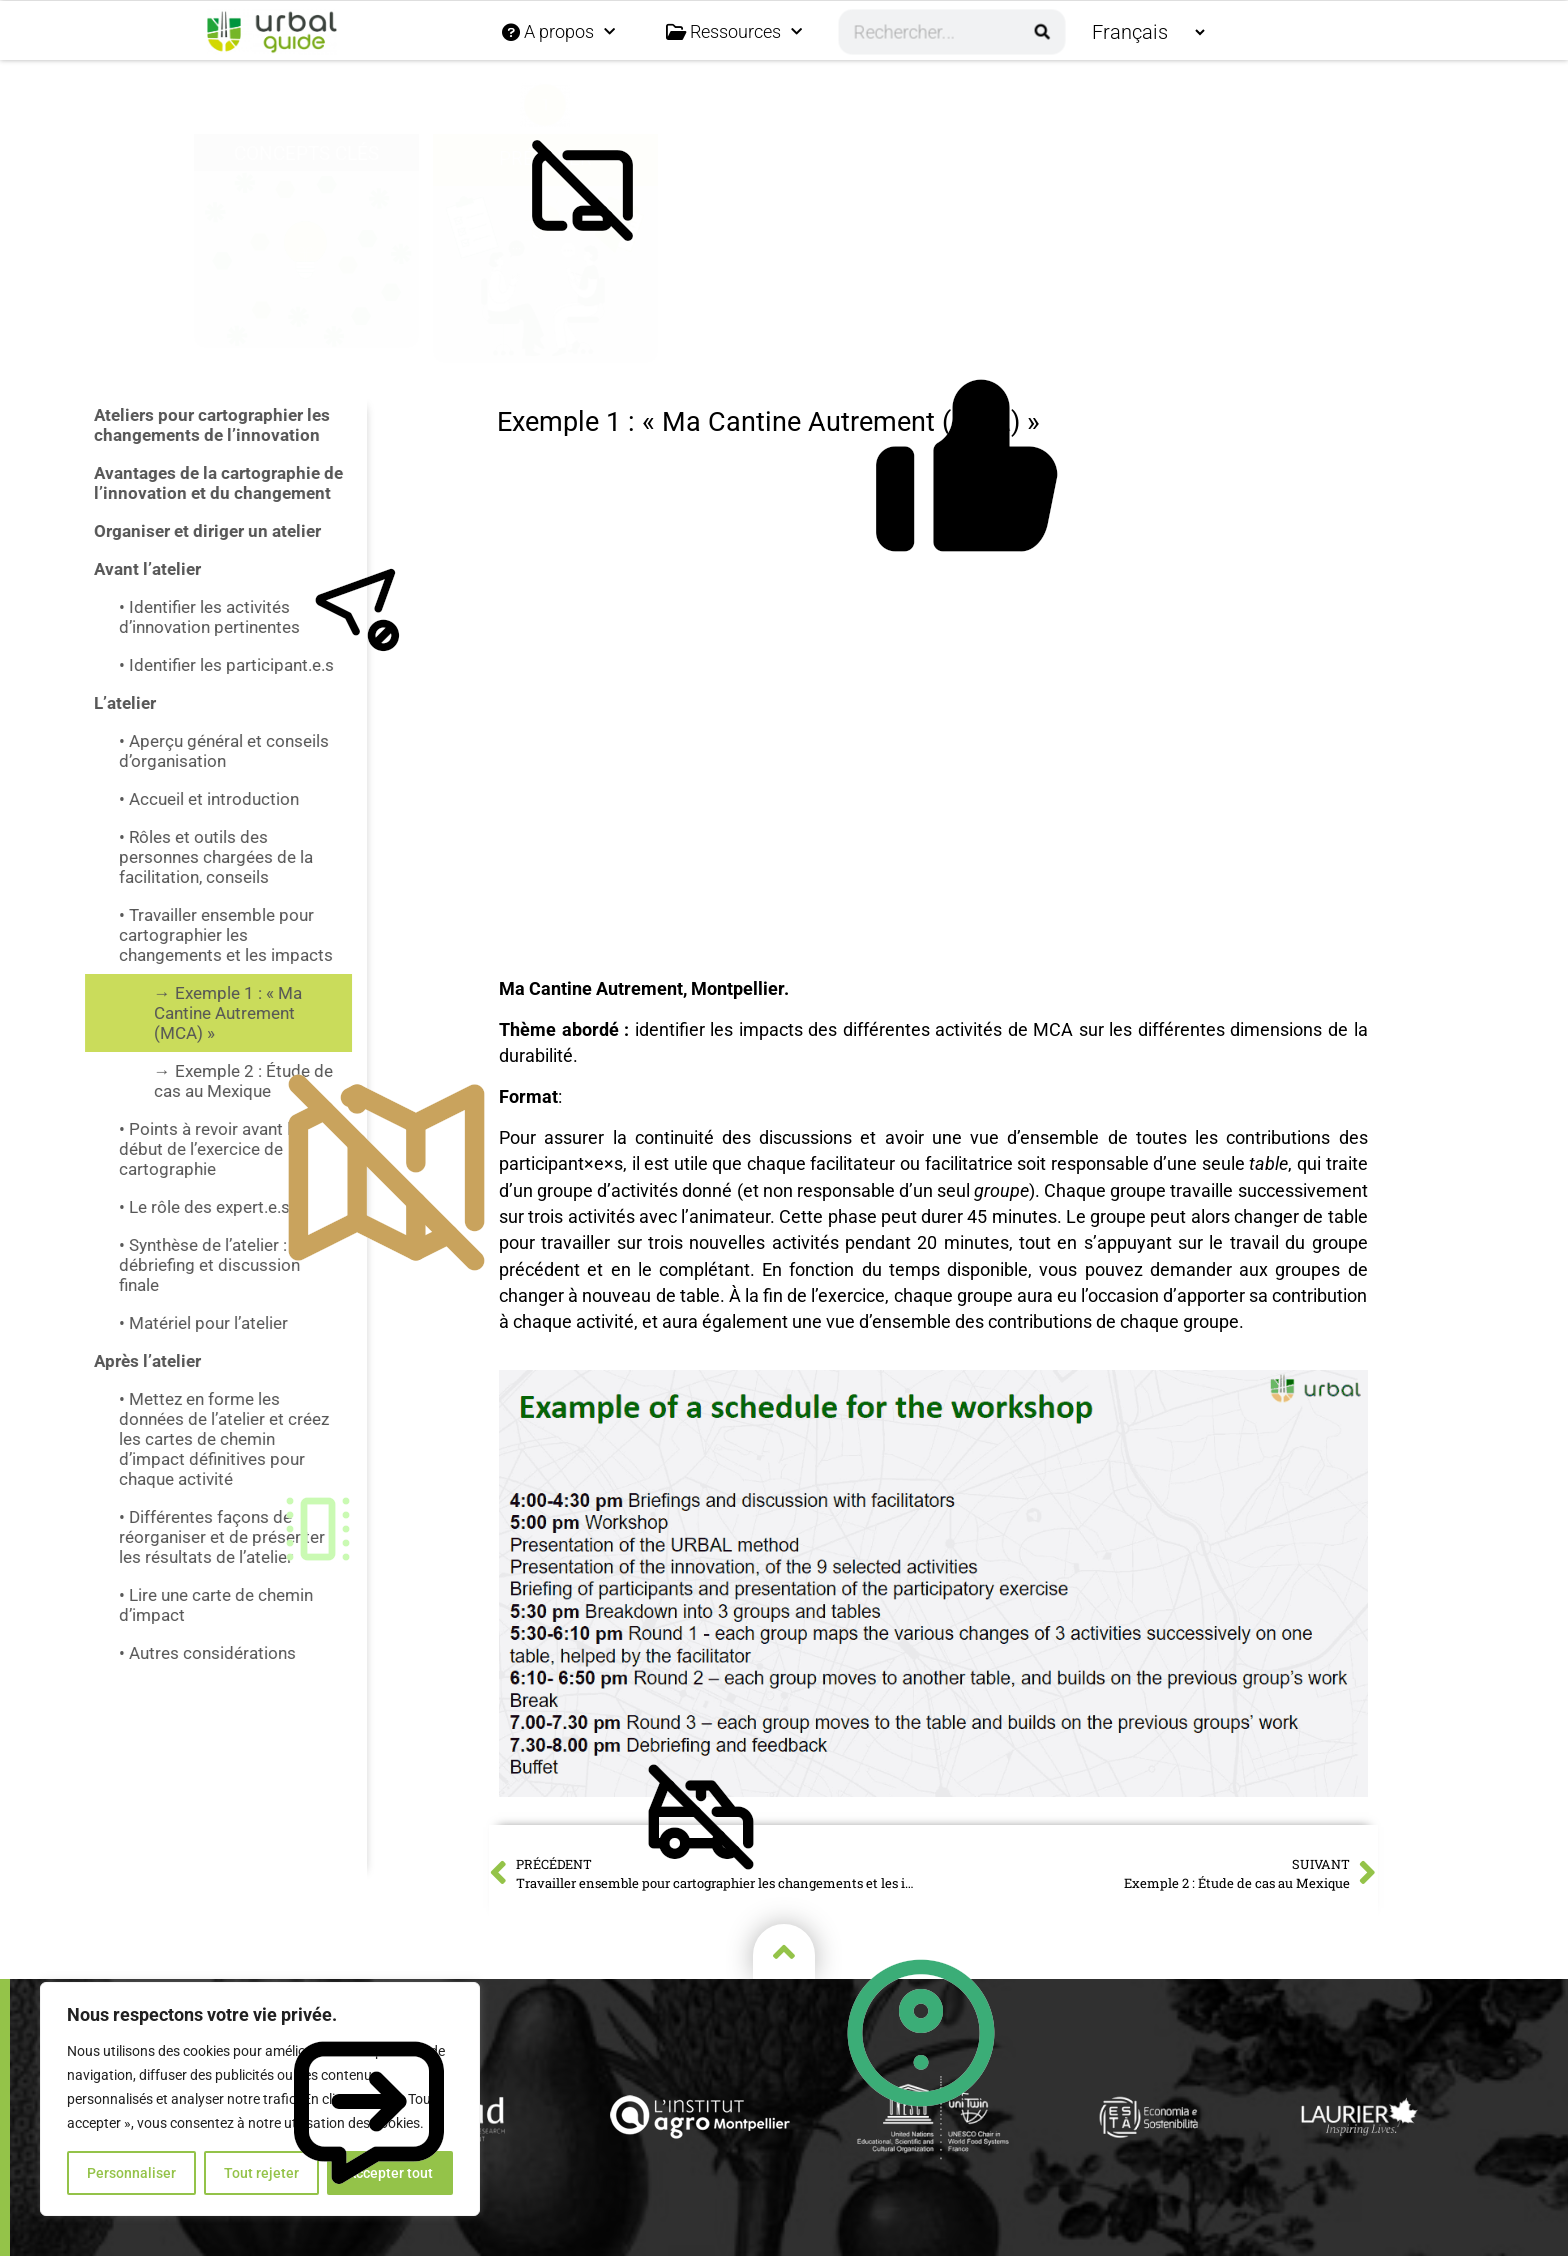  Describe the element at coordinates (971, 465) in the screenshot. I see `like or upvote content` at that location.